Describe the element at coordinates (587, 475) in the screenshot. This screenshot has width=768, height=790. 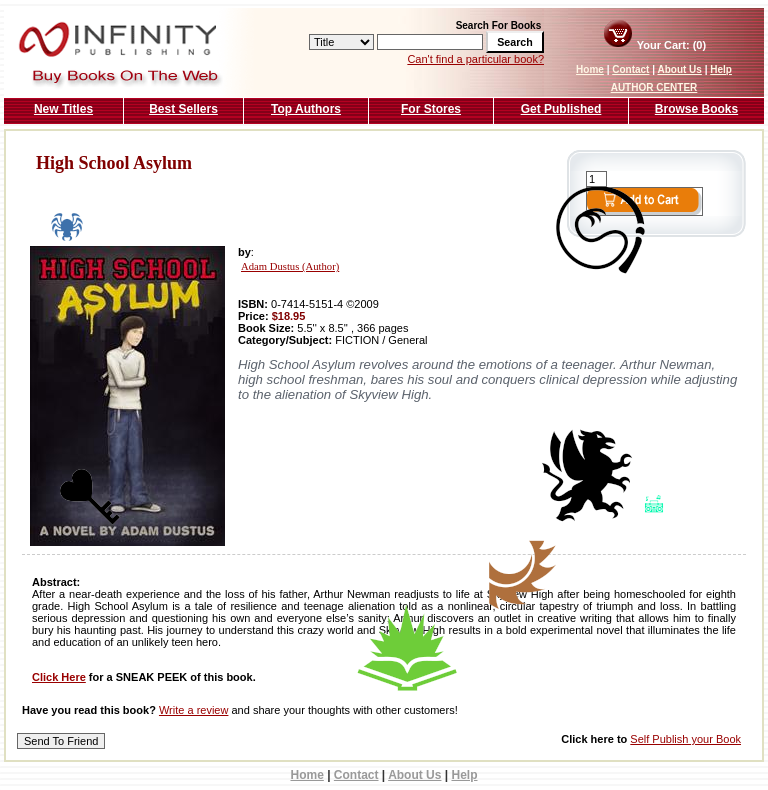
I see `fantasy game faction or guild emblem` at that location.